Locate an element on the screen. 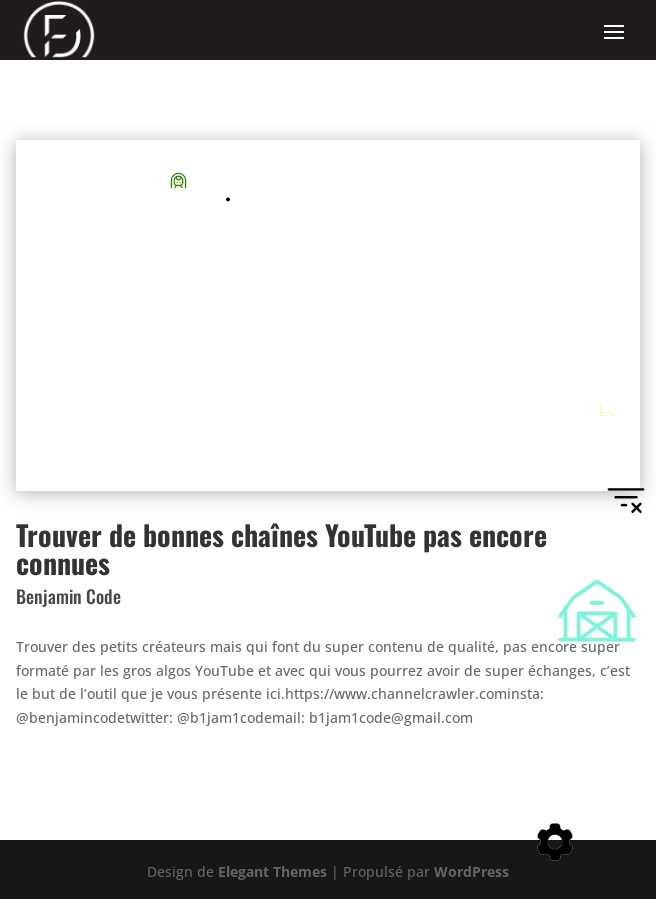  access farm or agricultural settings is located at coordinates (597, 616).